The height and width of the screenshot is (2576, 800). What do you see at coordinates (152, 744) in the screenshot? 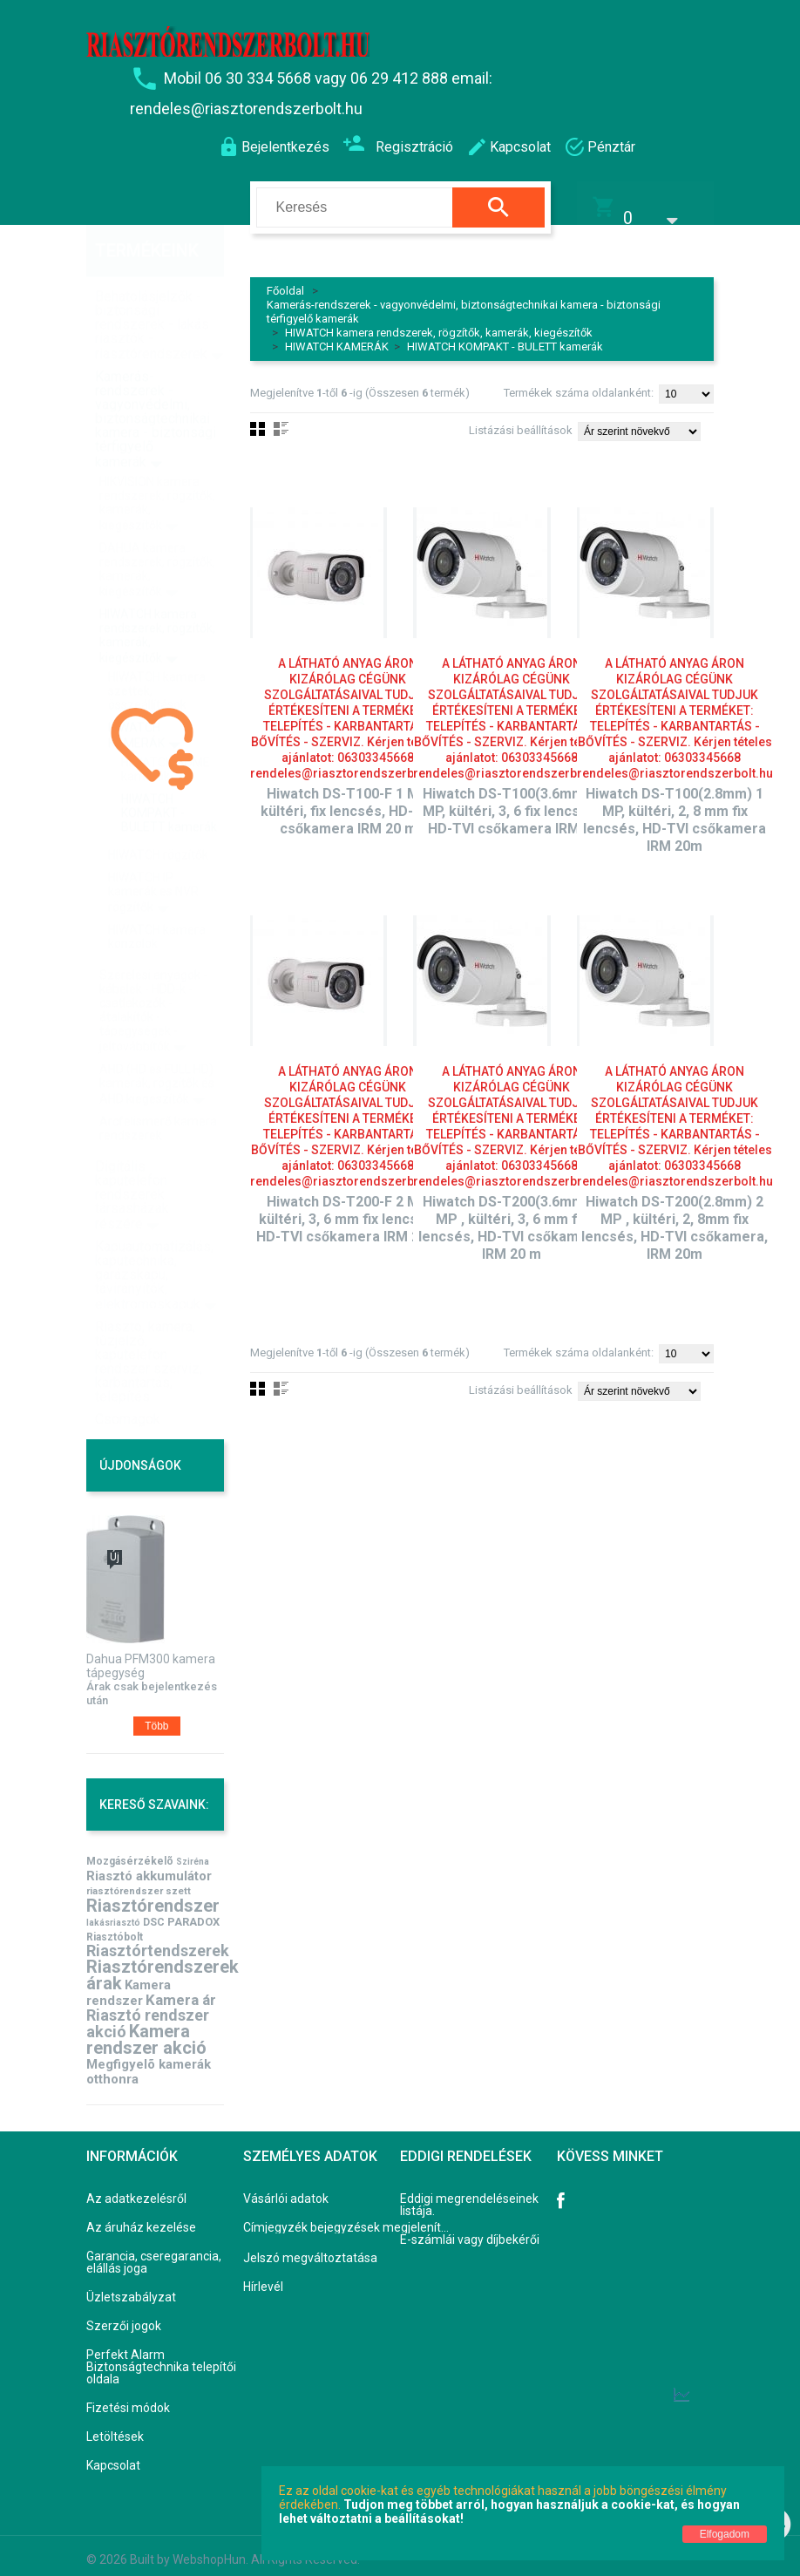
I see `donate to a cause or charity` at bounding box center [152, 744].